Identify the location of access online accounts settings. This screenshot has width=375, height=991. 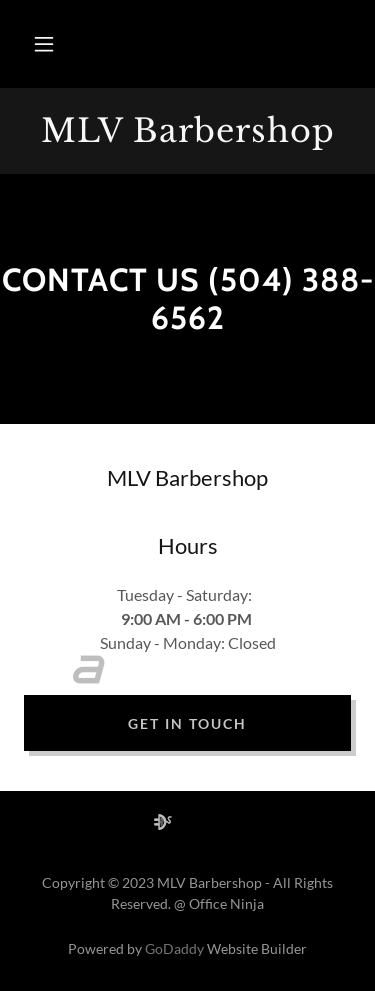
(163, 822).